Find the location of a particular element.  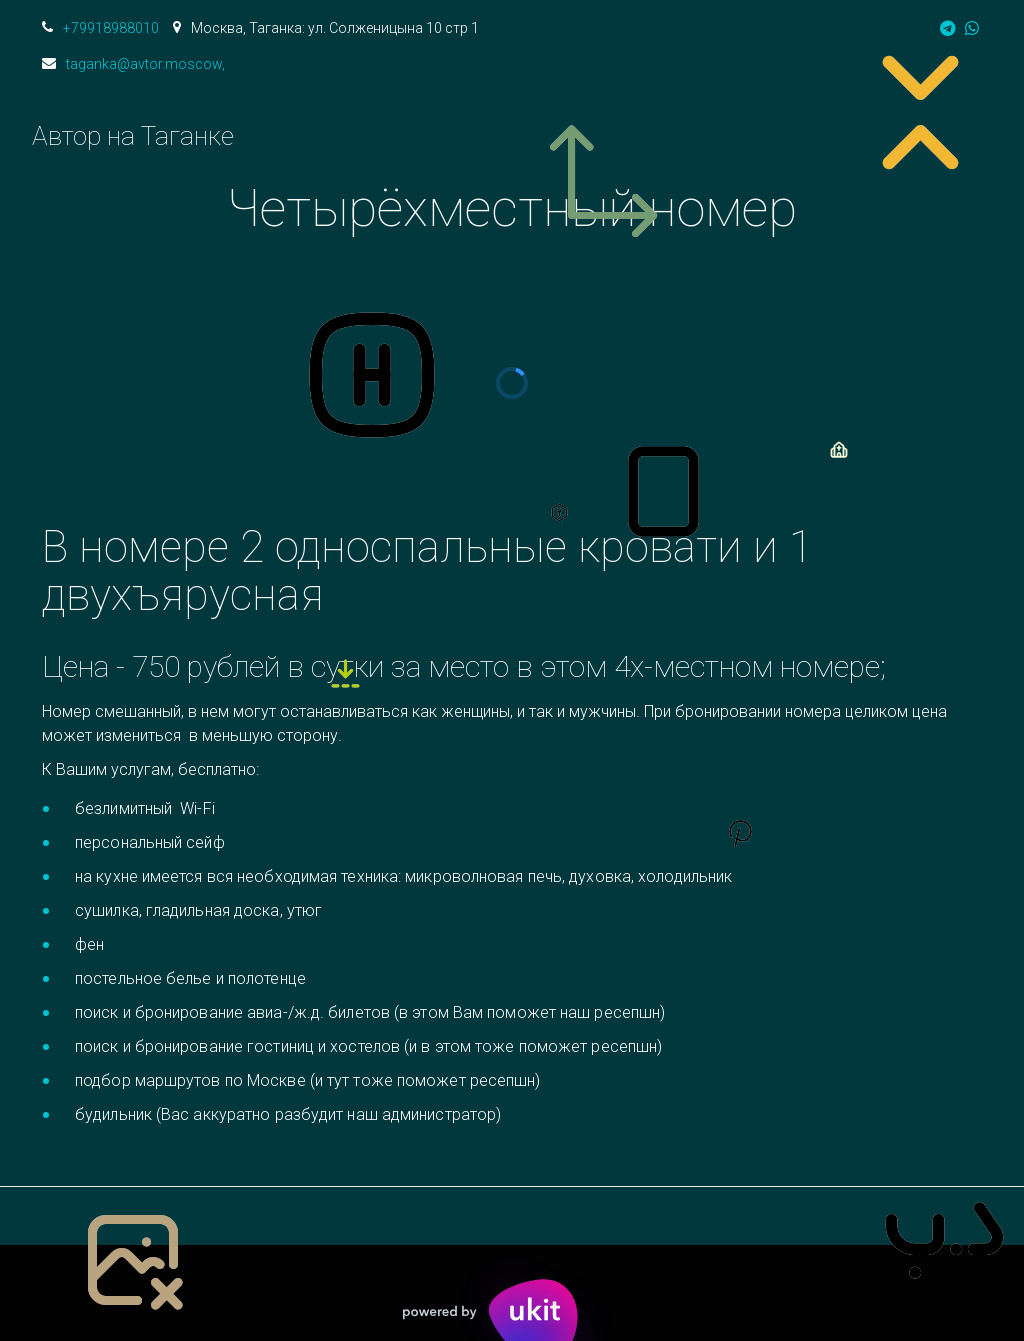

access hospital or medical services is located at coordinates (372, 375).